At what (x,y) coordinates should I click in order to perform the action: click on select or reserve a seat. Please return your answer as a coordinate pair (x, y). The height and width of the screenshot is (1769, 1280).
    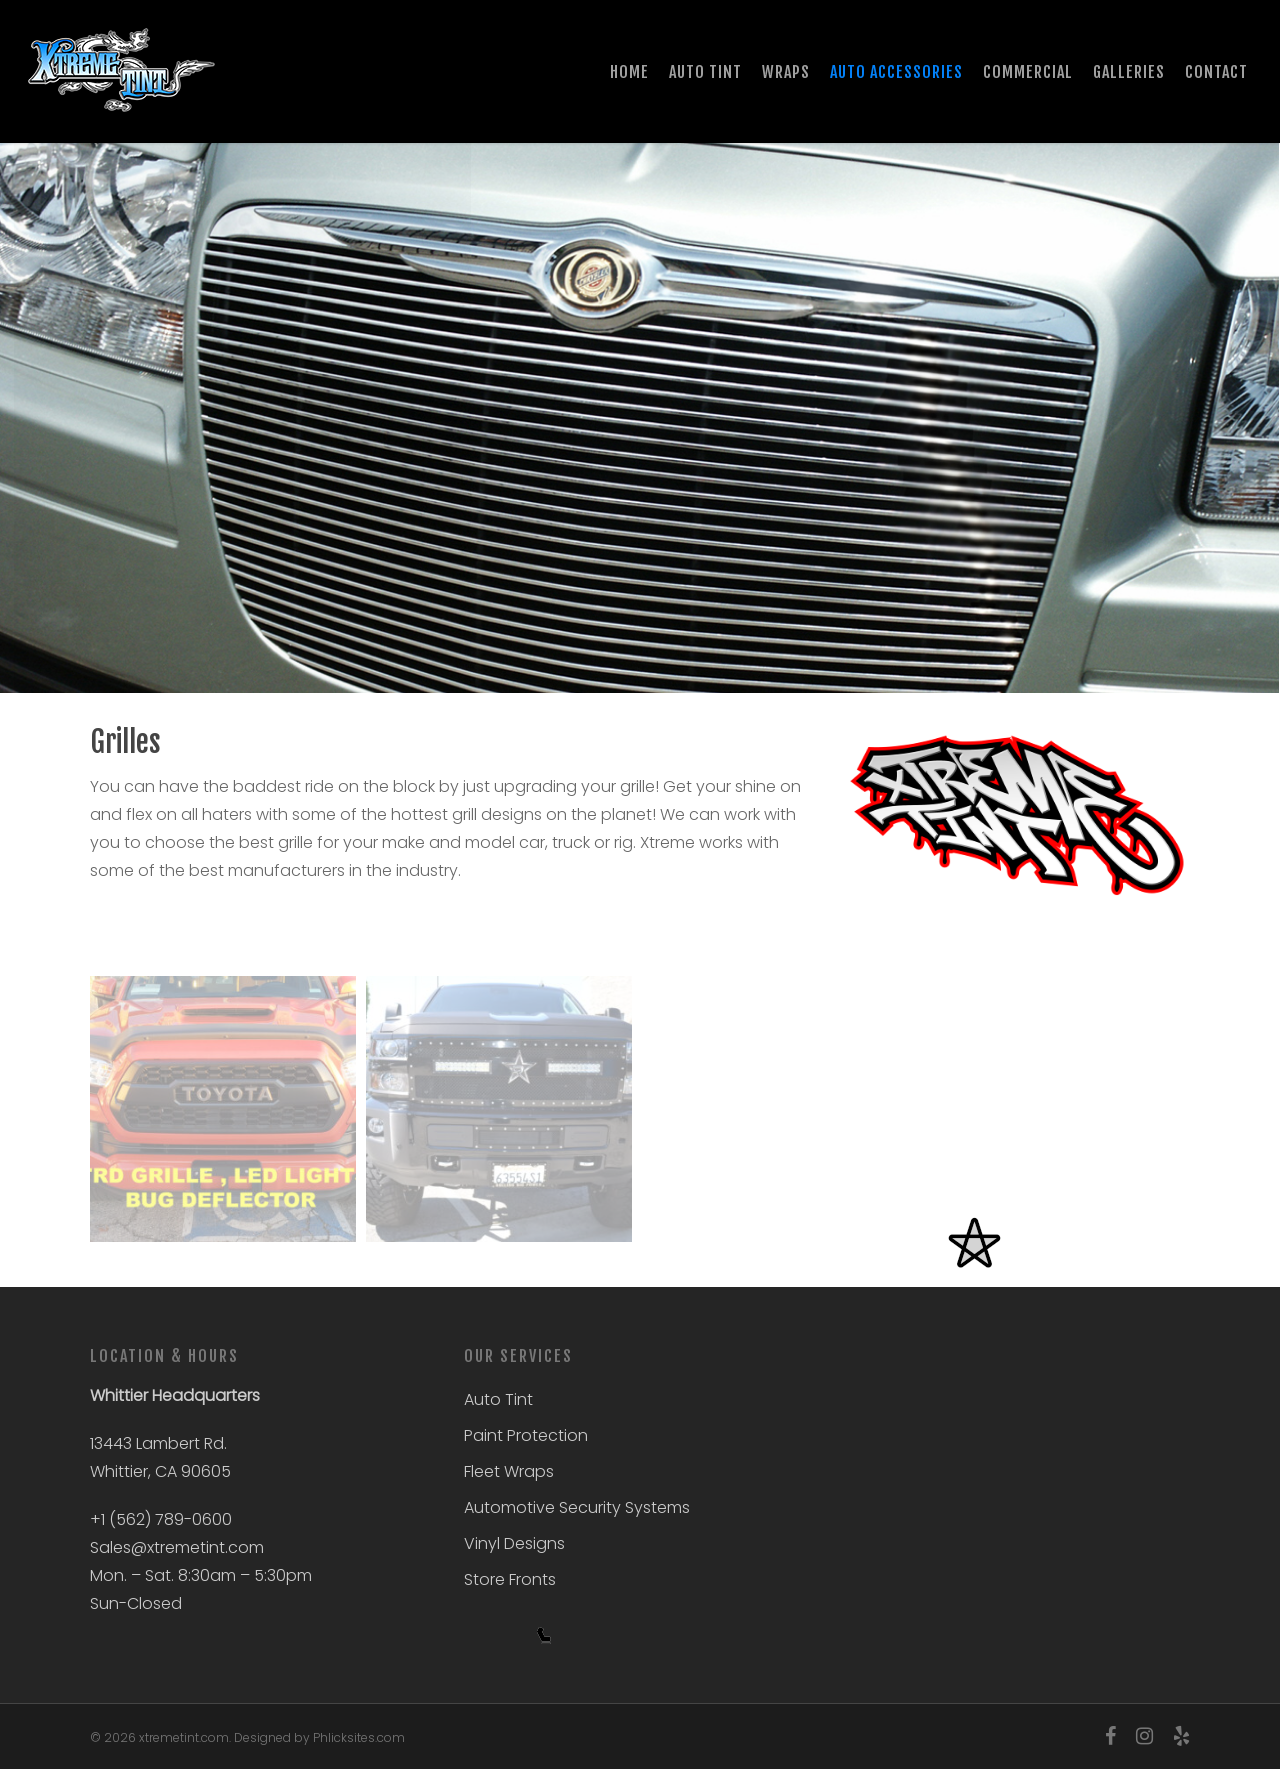
    Looking at the image, I should click on (543, 1635).